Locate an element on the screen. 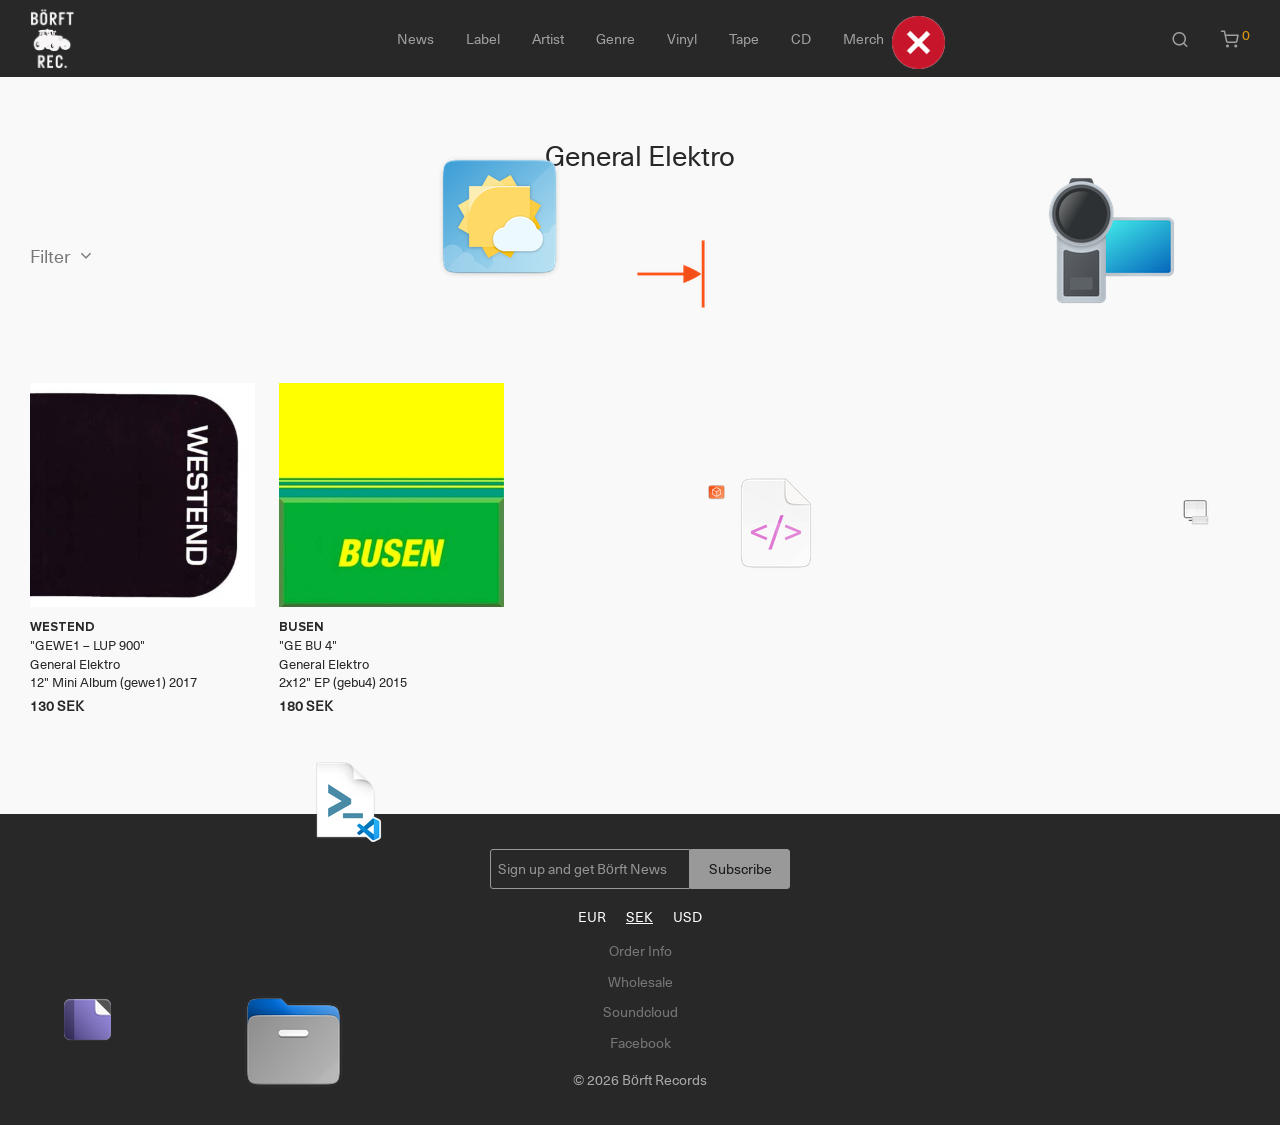 This screenshot has width=1280, height=1125. go to the last item or page is located at coordinates (671, 274).